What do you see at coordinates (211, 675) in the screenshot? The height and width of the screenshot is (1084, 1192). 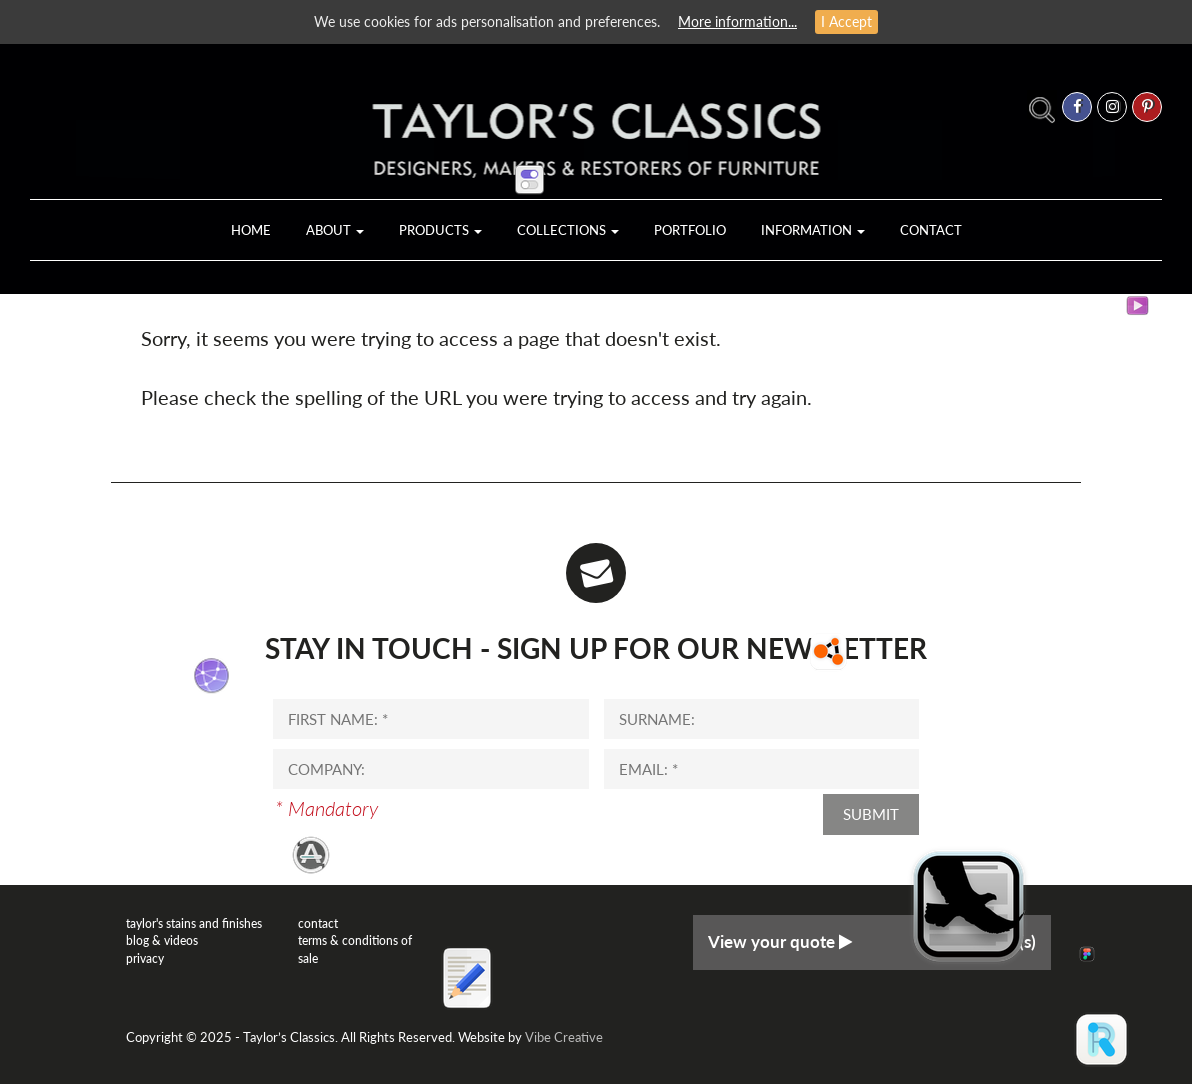 I see `access network workgroup or shared resources` at bounding box center [211, 675].